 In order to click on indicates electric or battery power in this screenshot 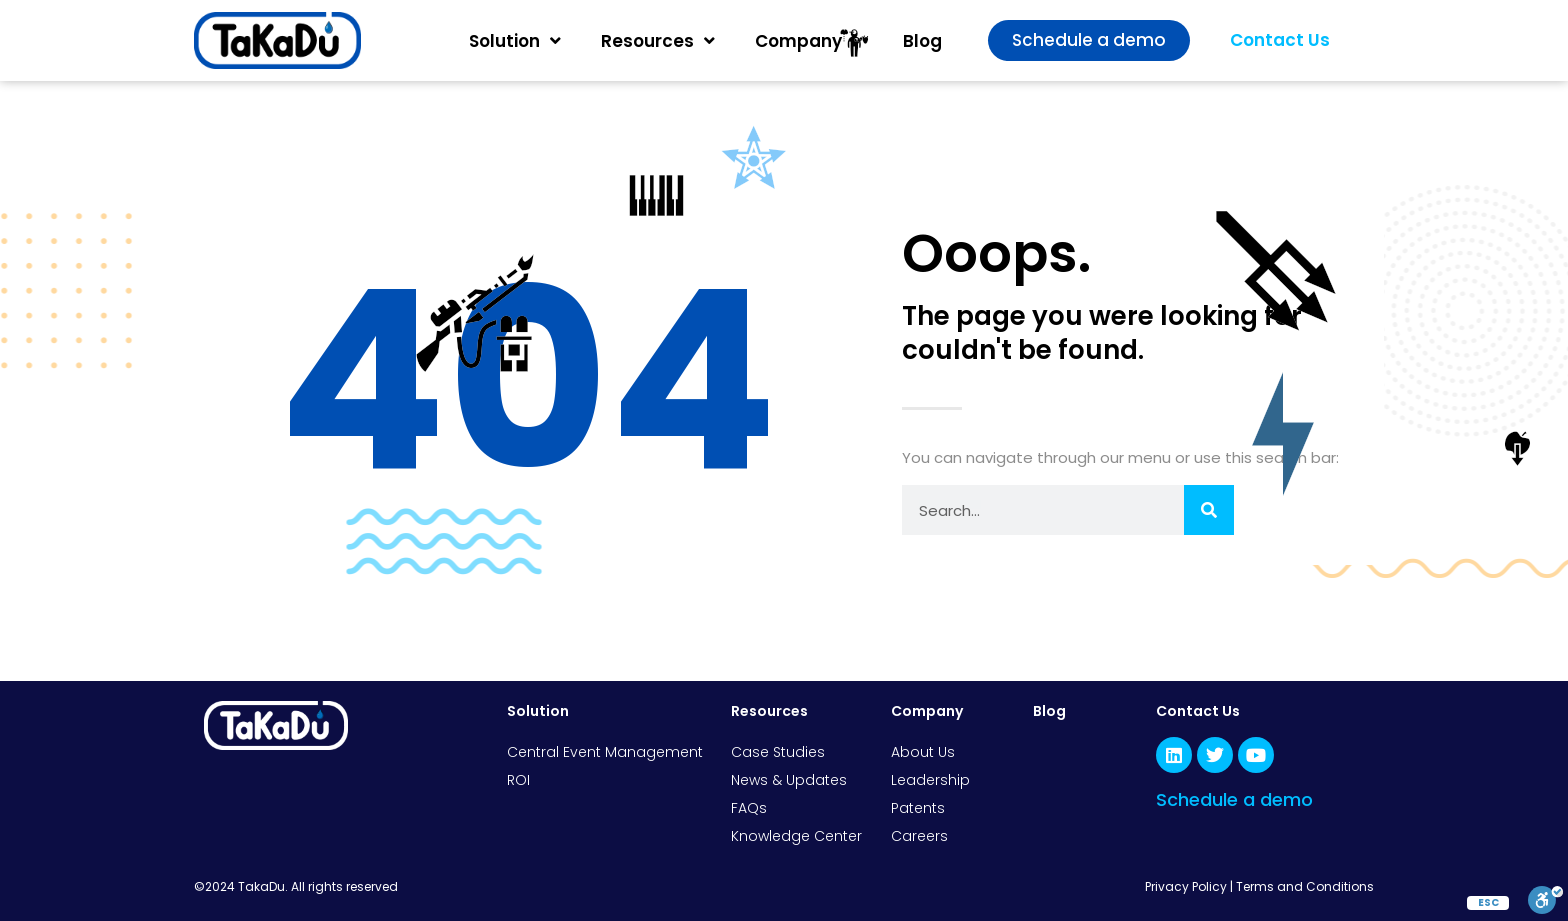, I will do `click(1283, 434)`.